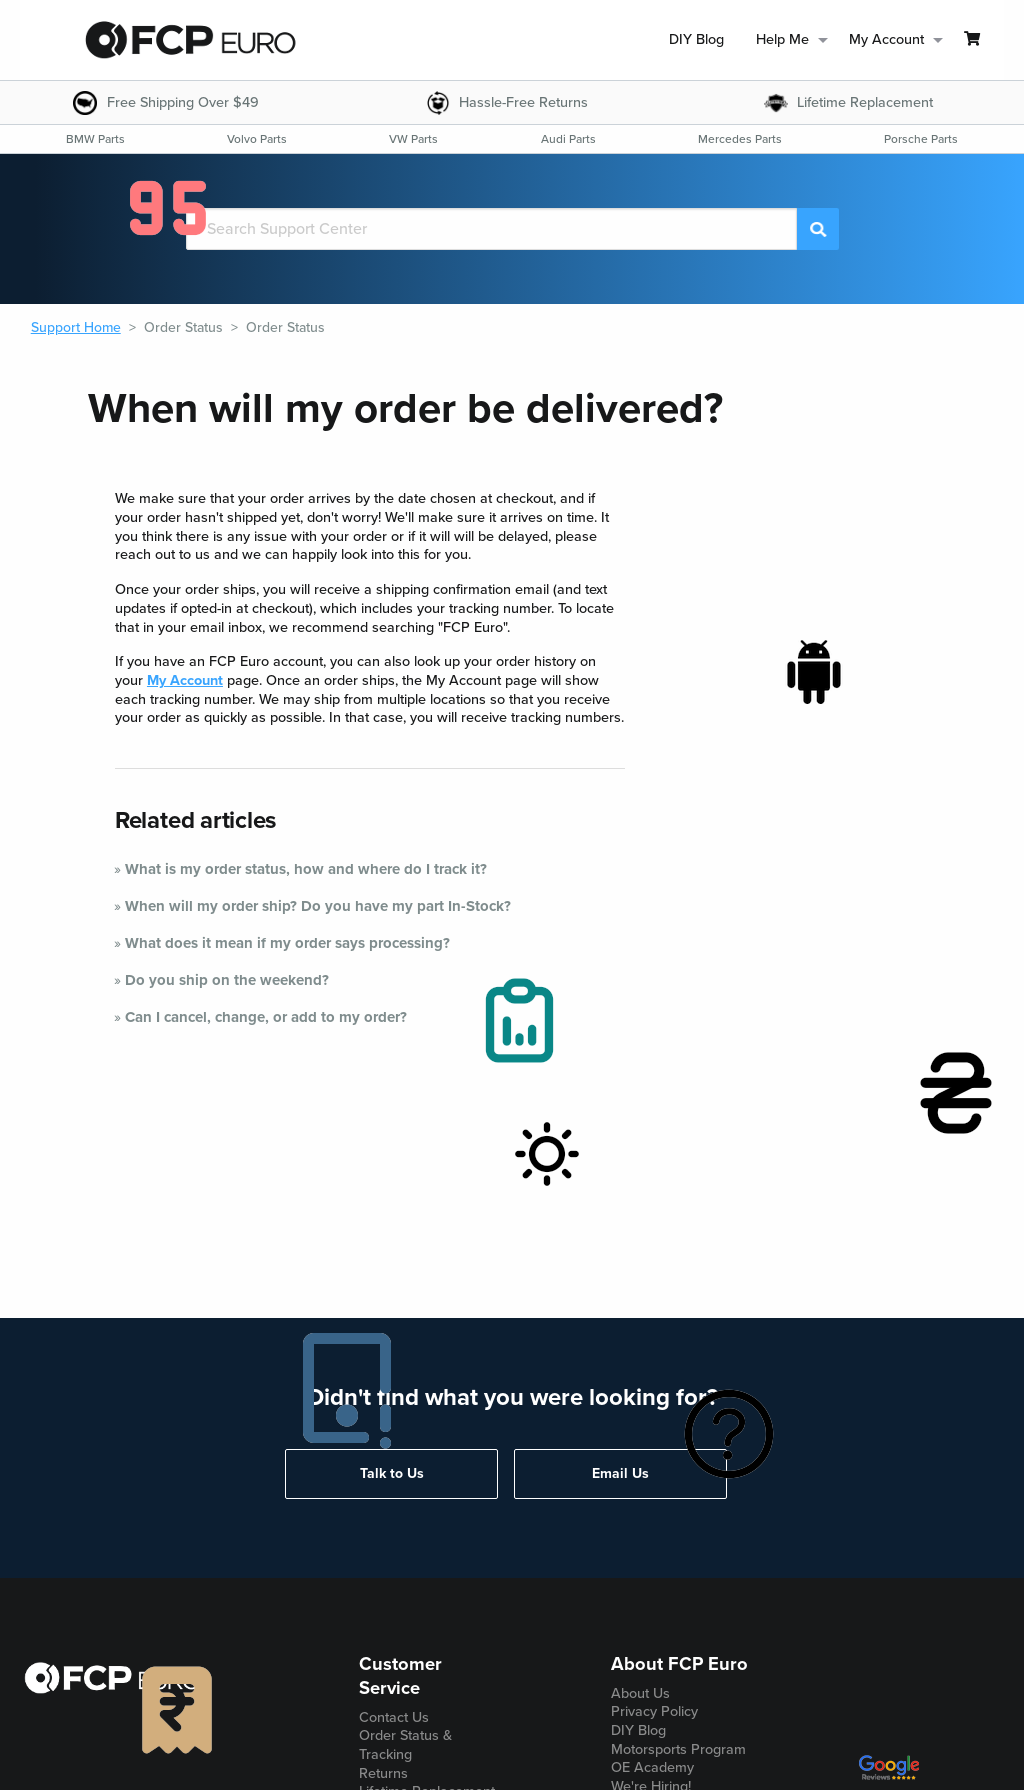 The width and height of the screenshot is (1024, 1790). I want to click on indicates Ukrainian hryvnia currency, so click(956, 1093).